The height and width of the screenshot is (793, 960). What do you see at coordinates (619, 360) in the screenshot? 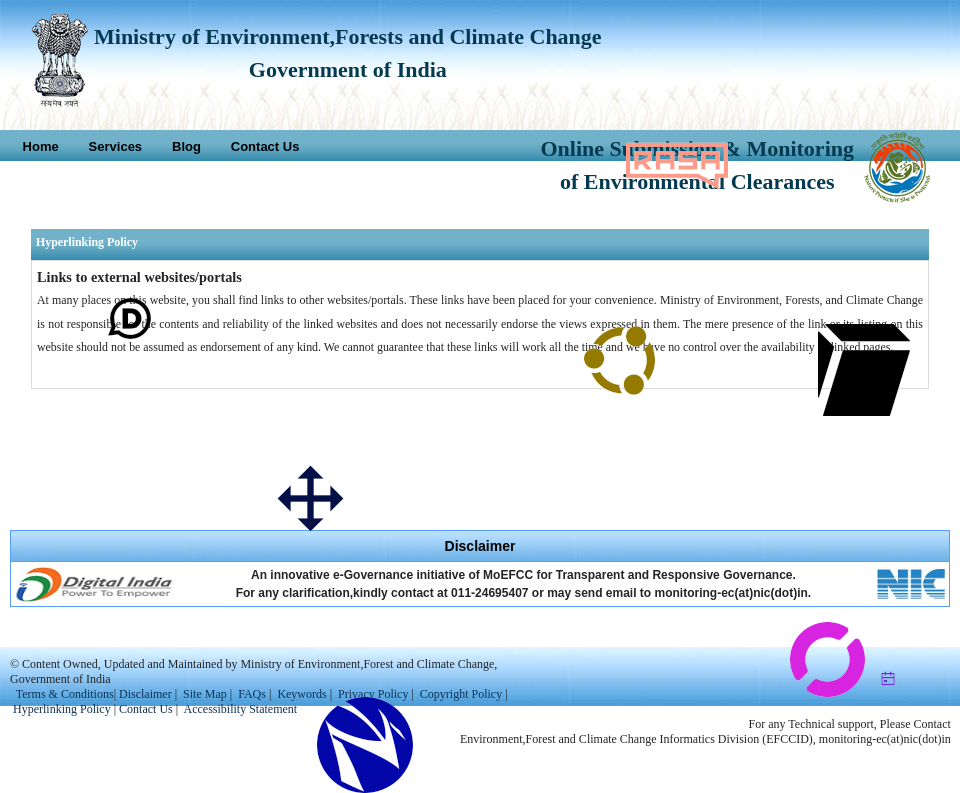
I see `ubuntu linux operating system logo` at bounding box center [619, 360].